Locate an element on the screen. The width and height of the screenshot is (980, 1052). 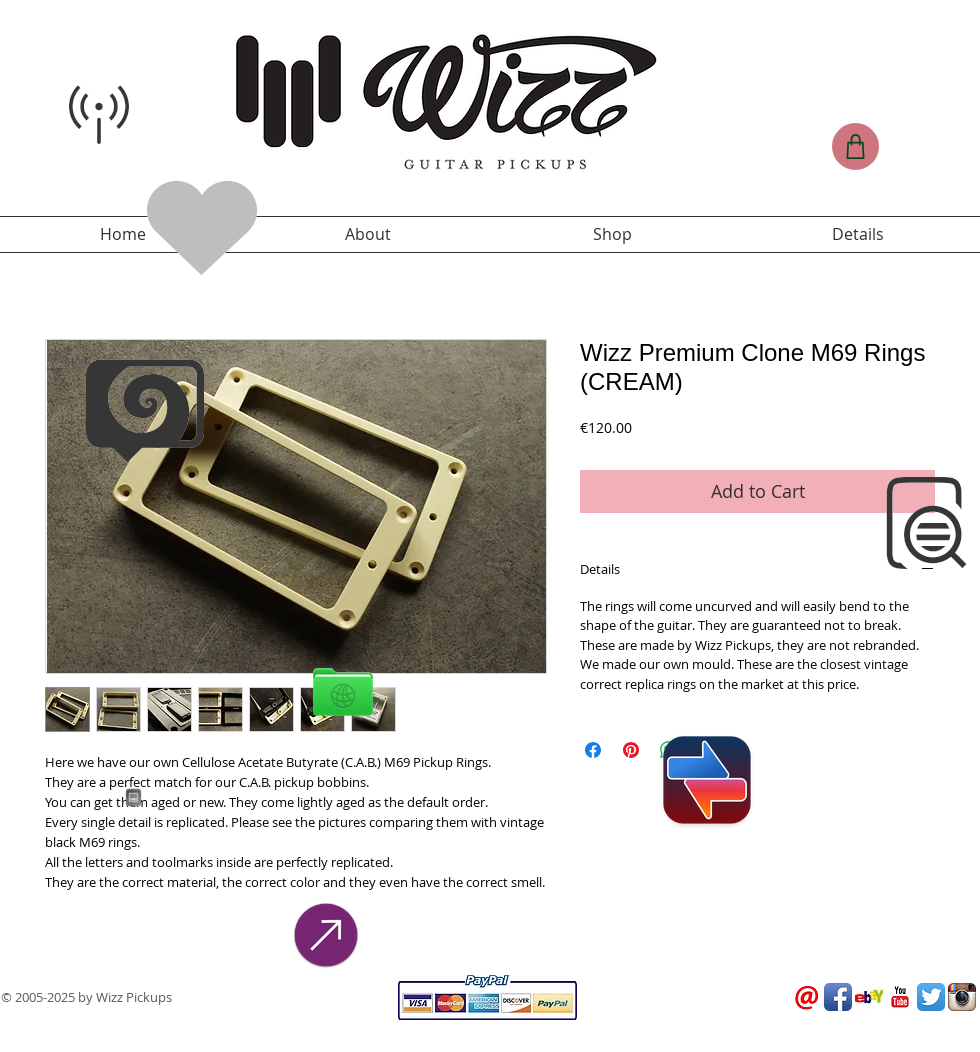
indicates a symbolic link or shortcut to another file is located at coordinates (326, 935).